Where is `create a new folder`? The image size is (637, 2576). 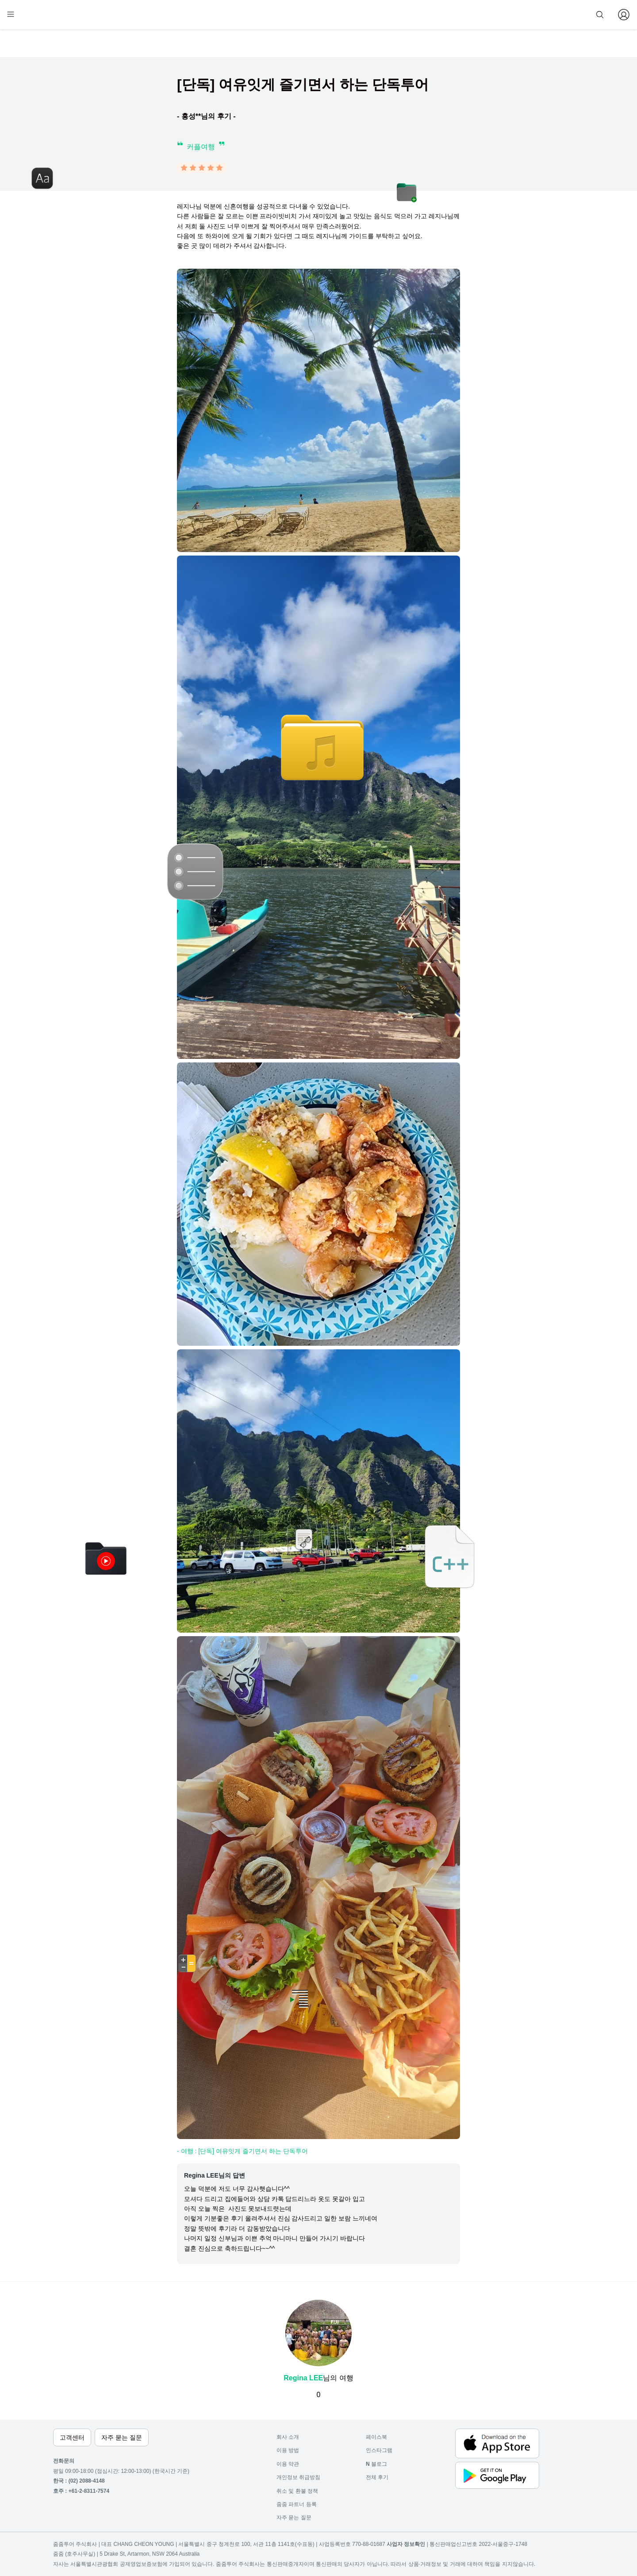
create a new folder is located at coordinates (407, 192).